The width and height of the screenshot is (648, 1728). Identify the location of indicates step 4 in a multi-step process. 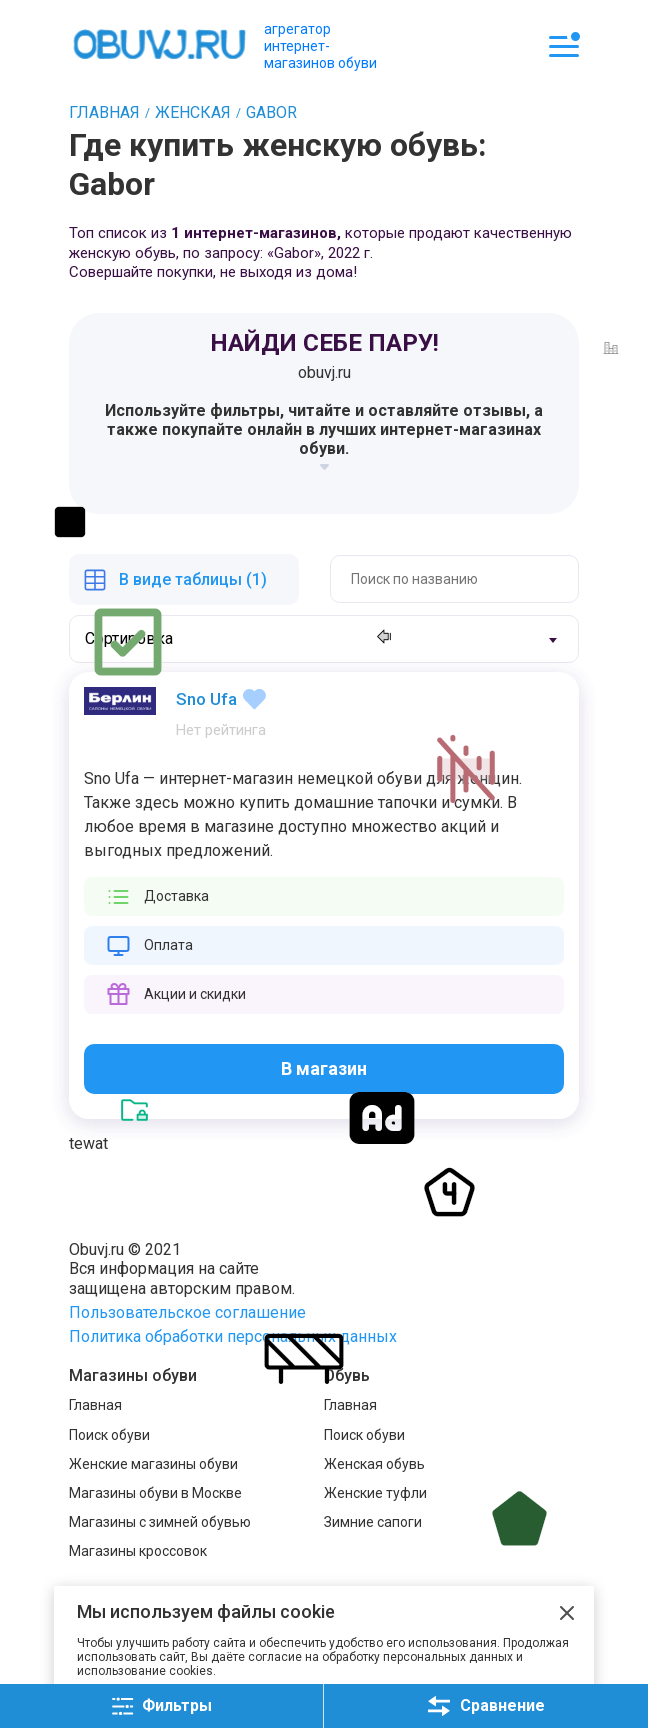
(449, 1193).